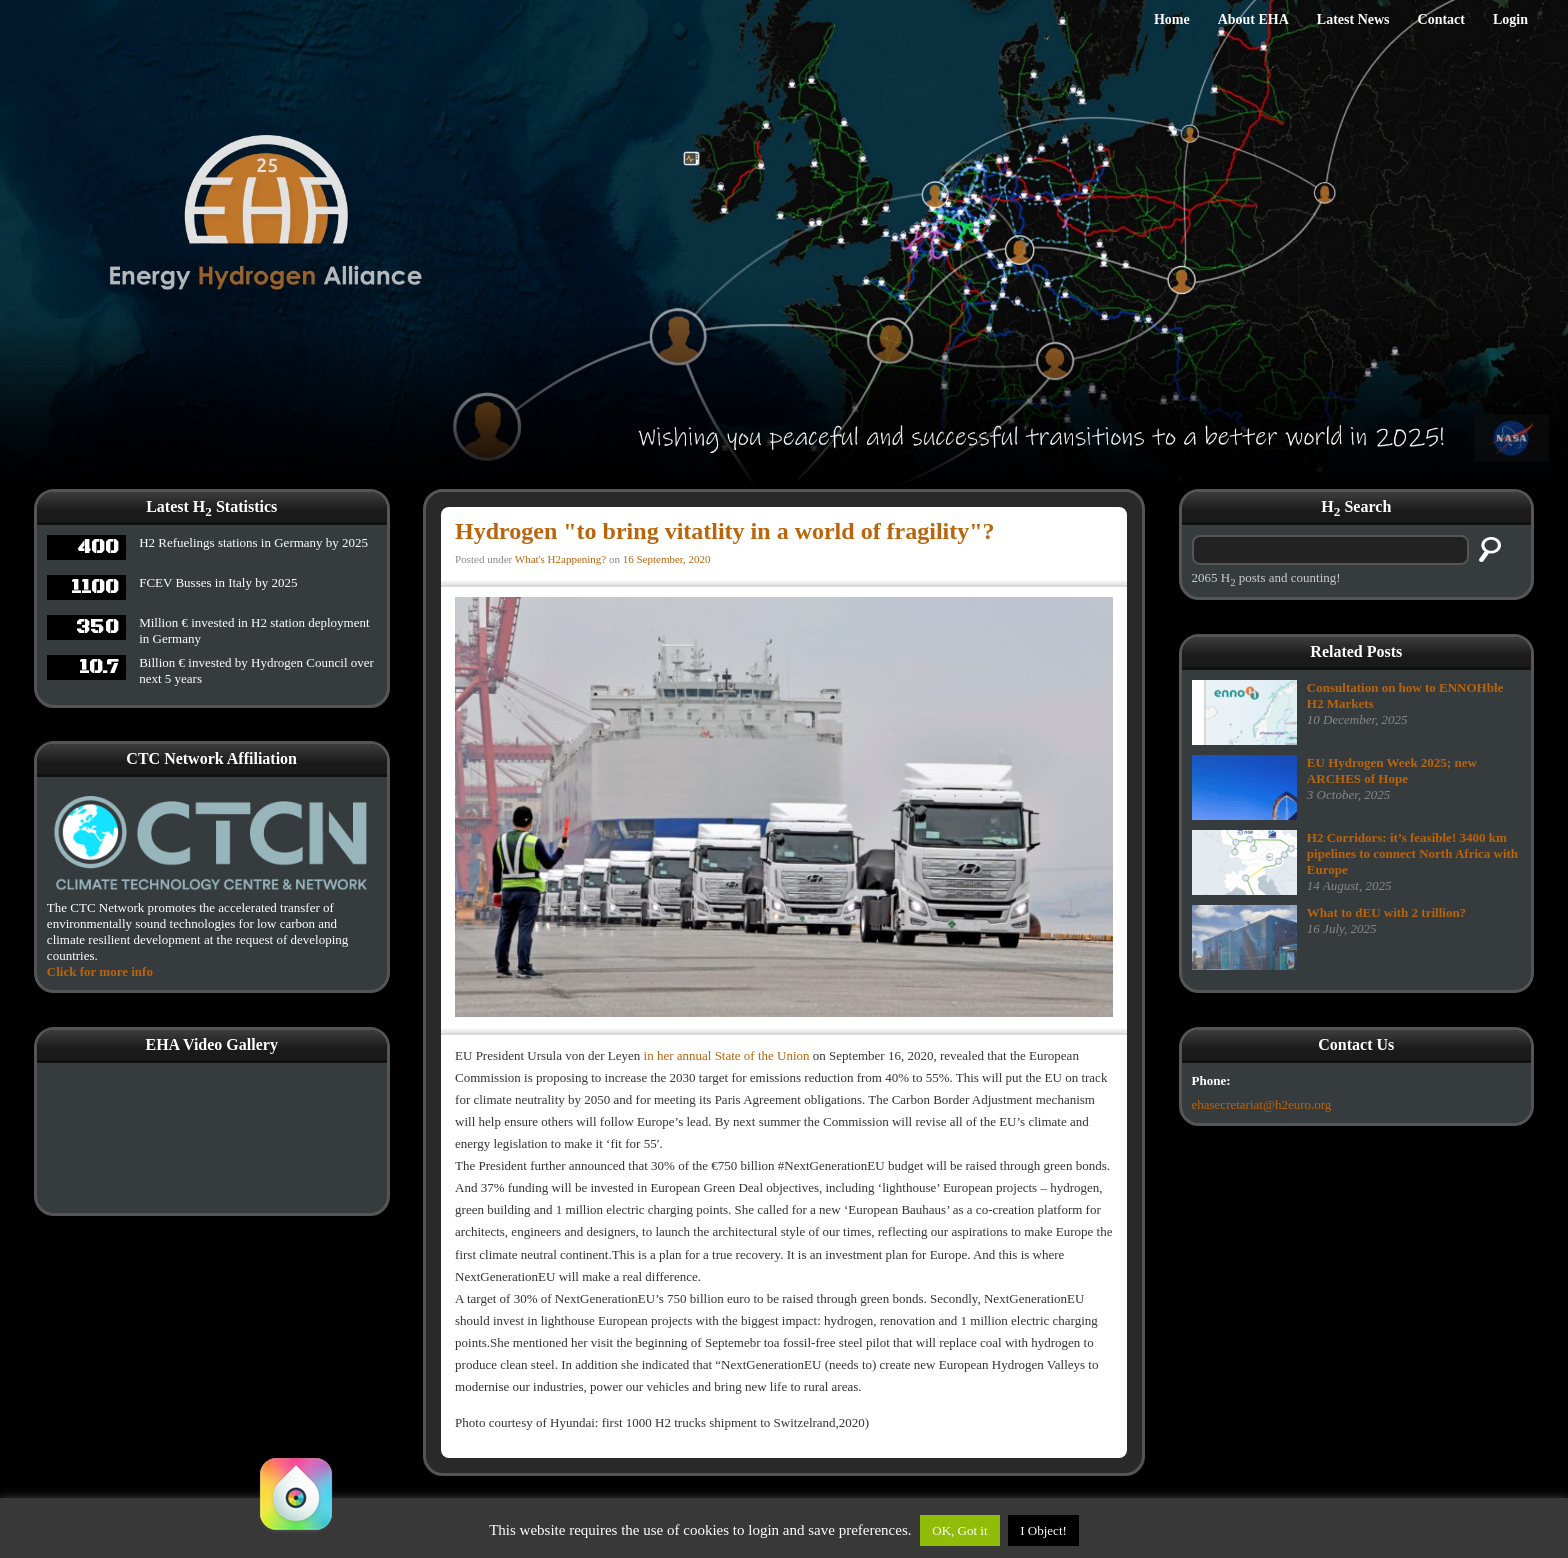 This screenshot has width=1568, height=1558. I want to click on open color preferences settings, so click(296, 1494).